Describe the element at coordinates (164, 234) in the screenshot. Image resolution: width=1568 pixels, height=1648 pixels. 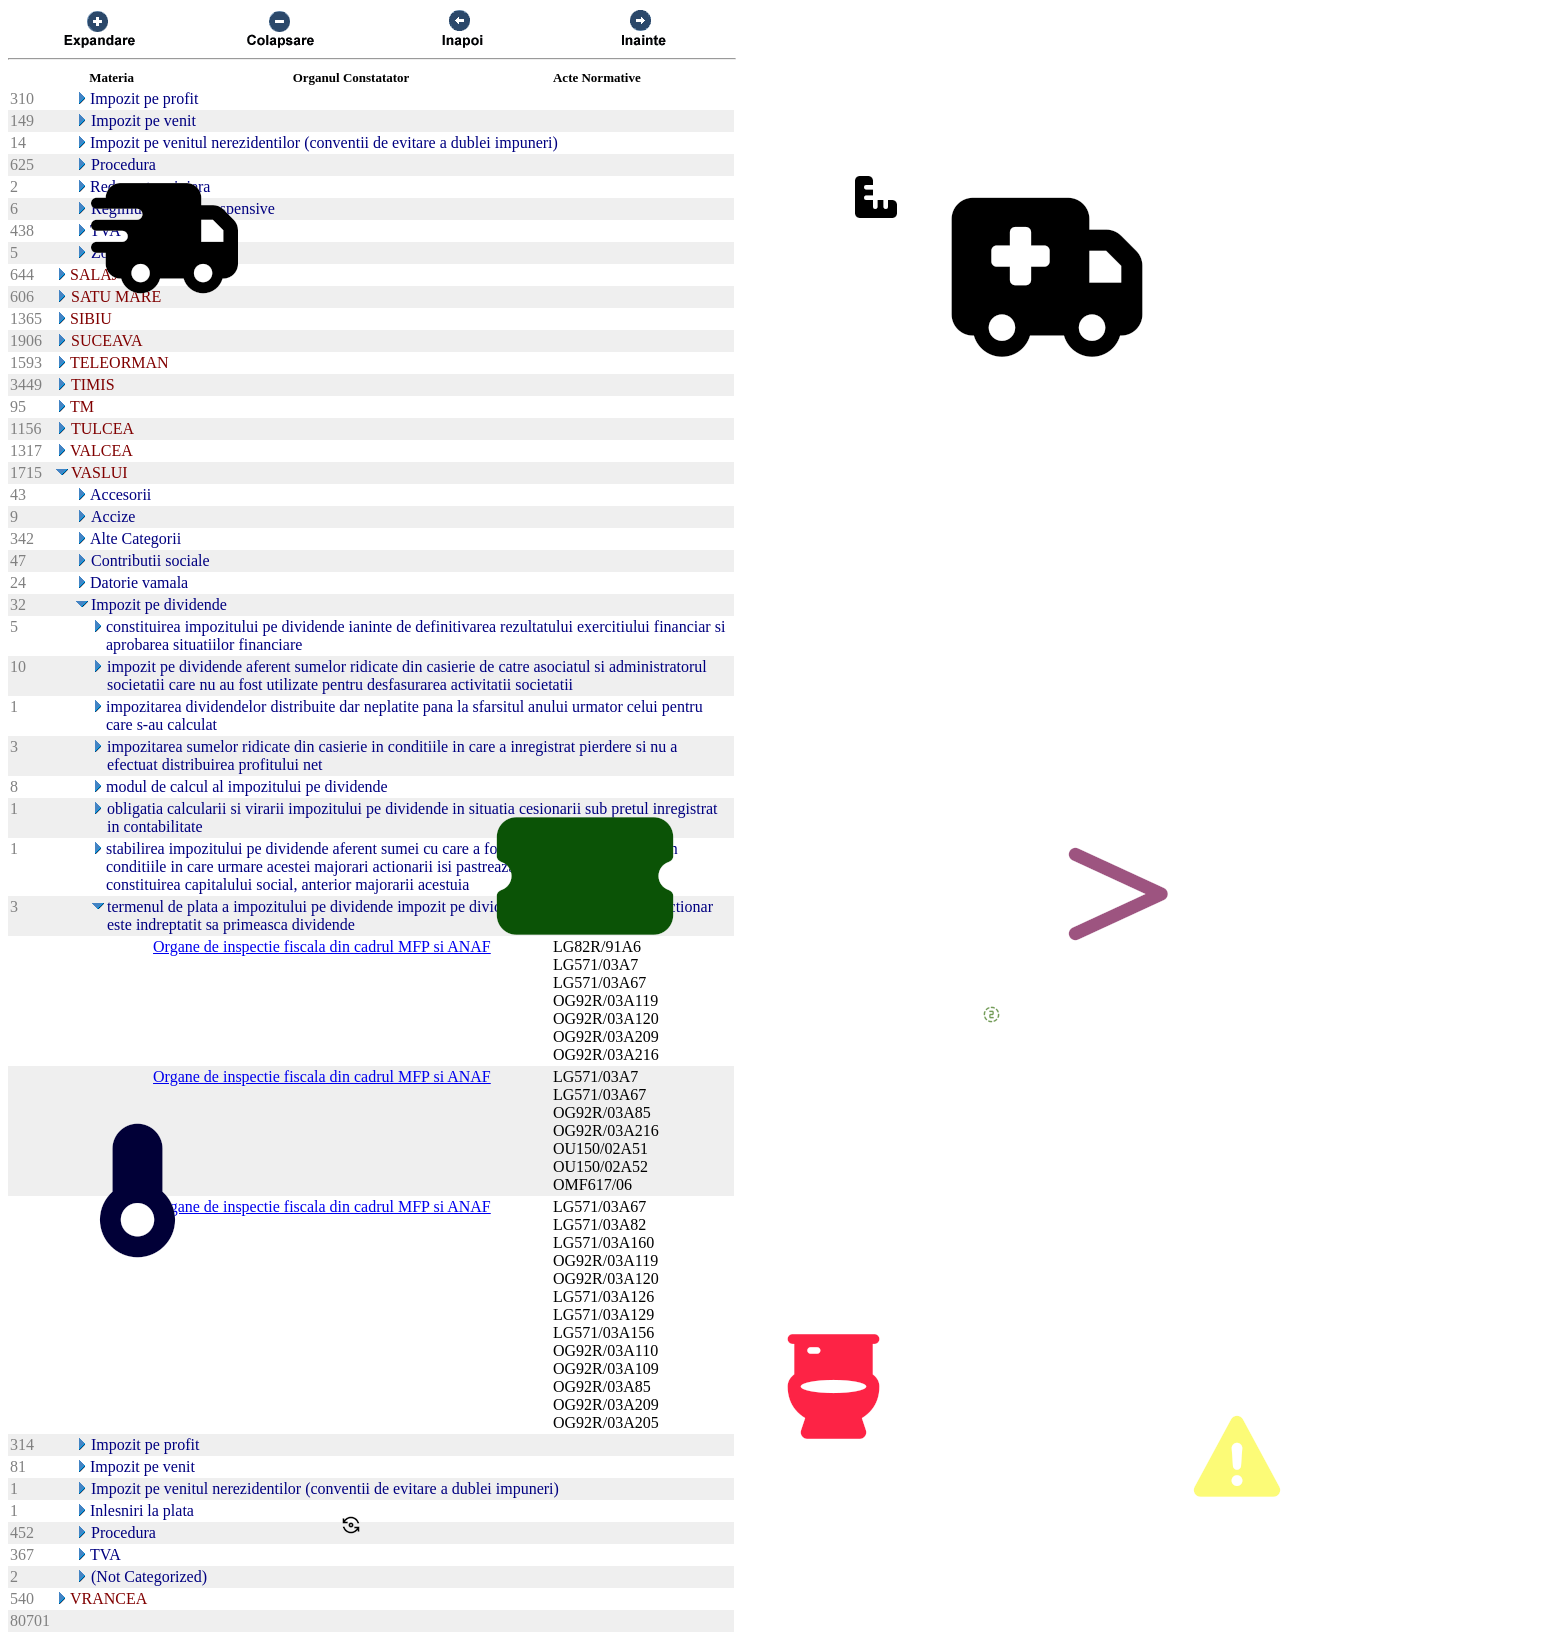
I see `indicates express or expedited shipping` at that location.